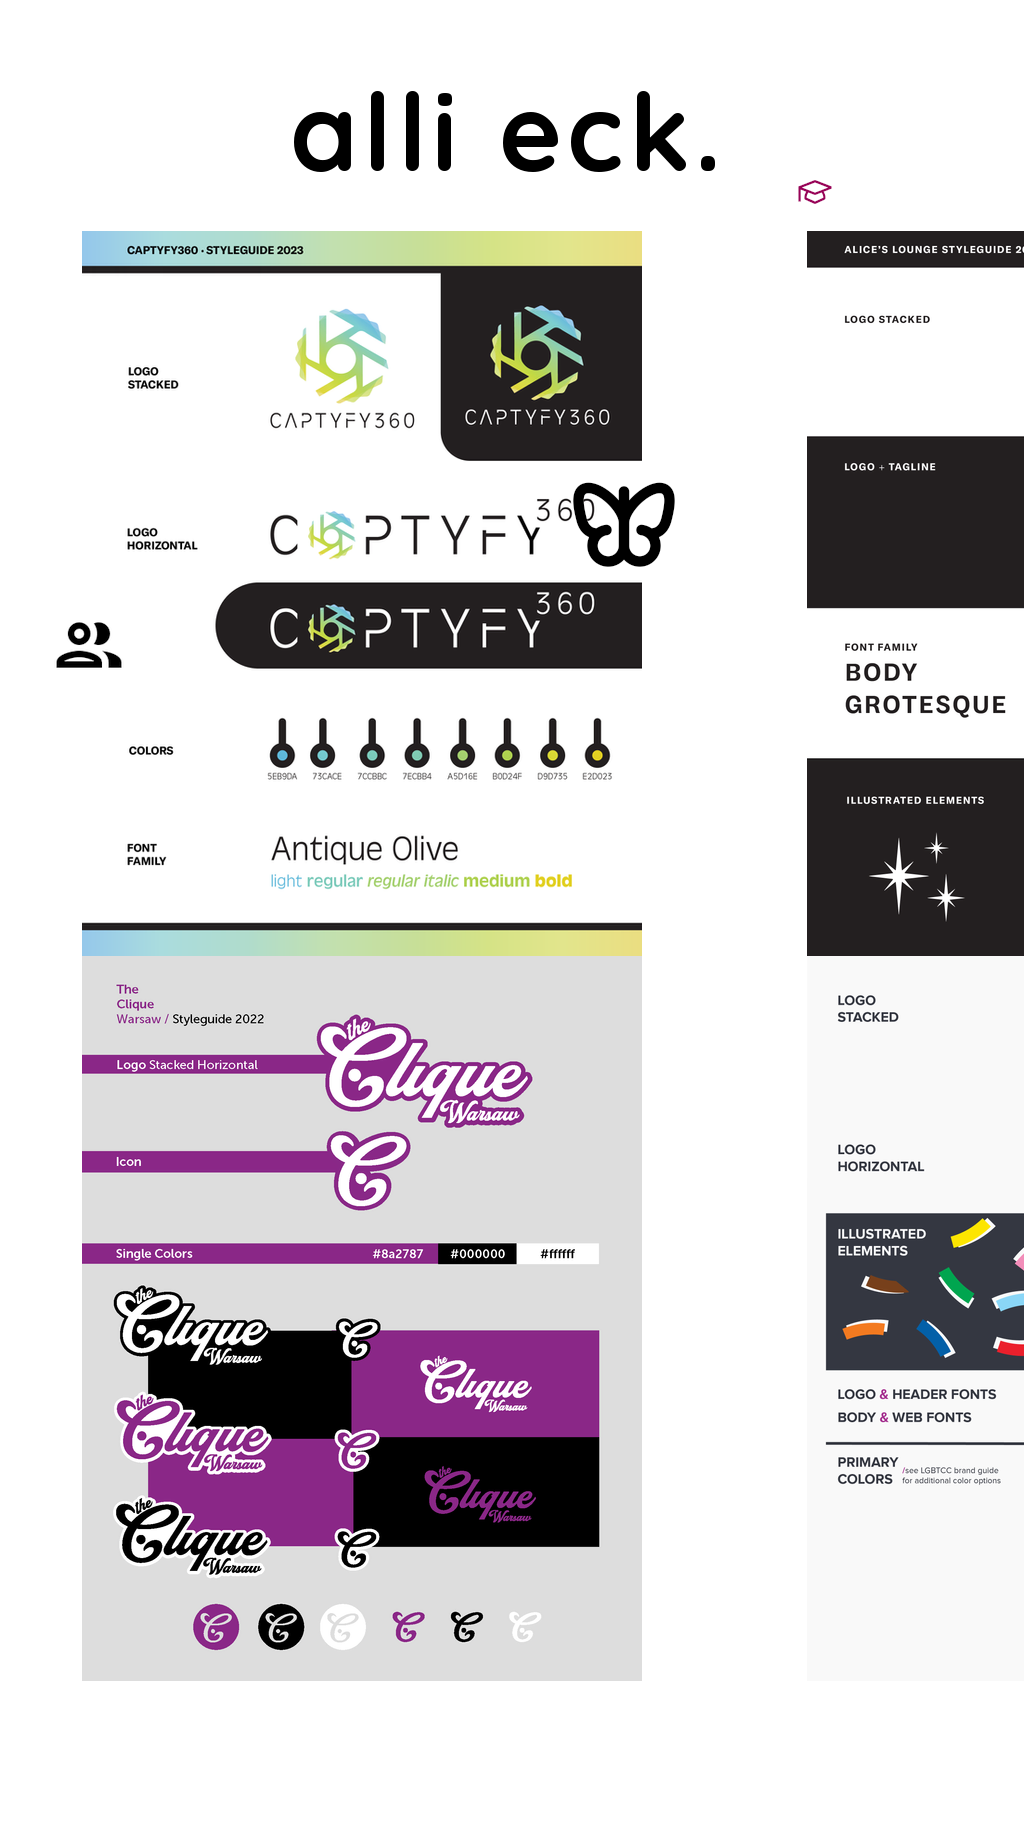 This screenshot has width=1024, height=1831. Describe the element at coordinates (815, 192) in the screenshot. I see `access learning resources or tutorials` at that location.